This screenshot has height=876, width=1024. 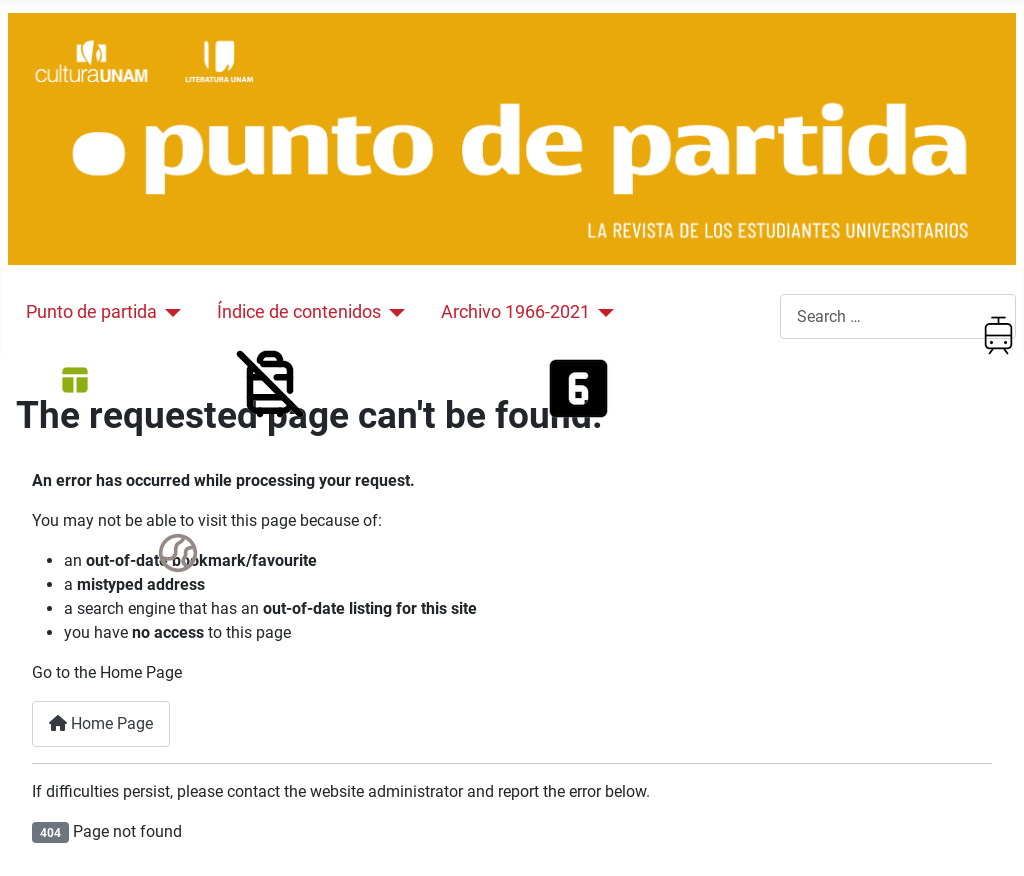 I want to click on switch to global or worldwide view, so click(x=178, y=553).